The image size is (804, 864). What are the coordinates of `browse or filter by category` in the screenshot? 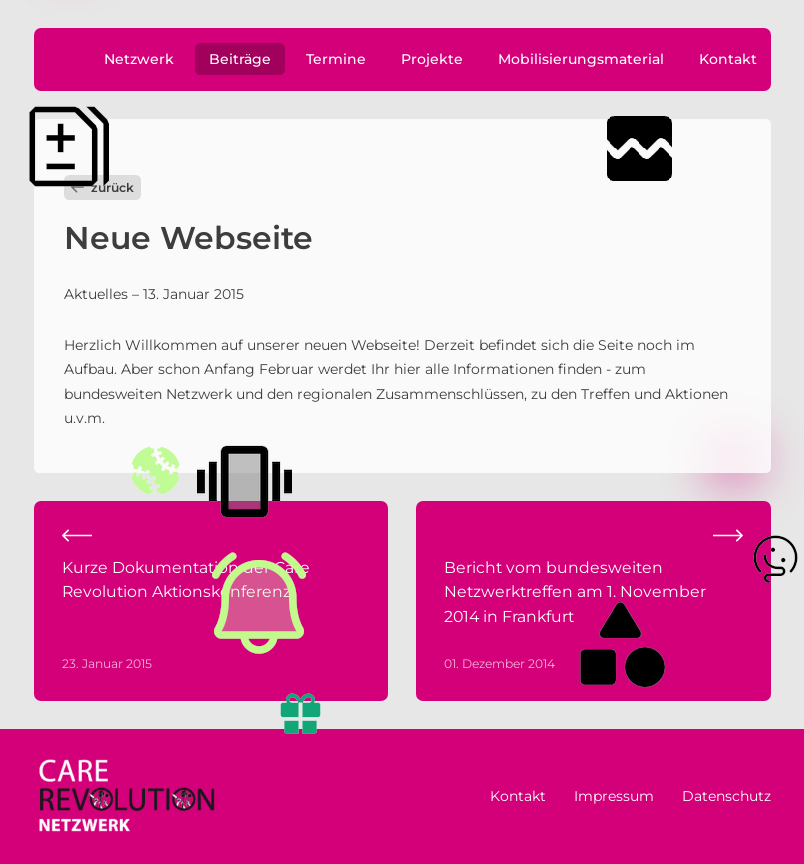 It's located at (620, 642).